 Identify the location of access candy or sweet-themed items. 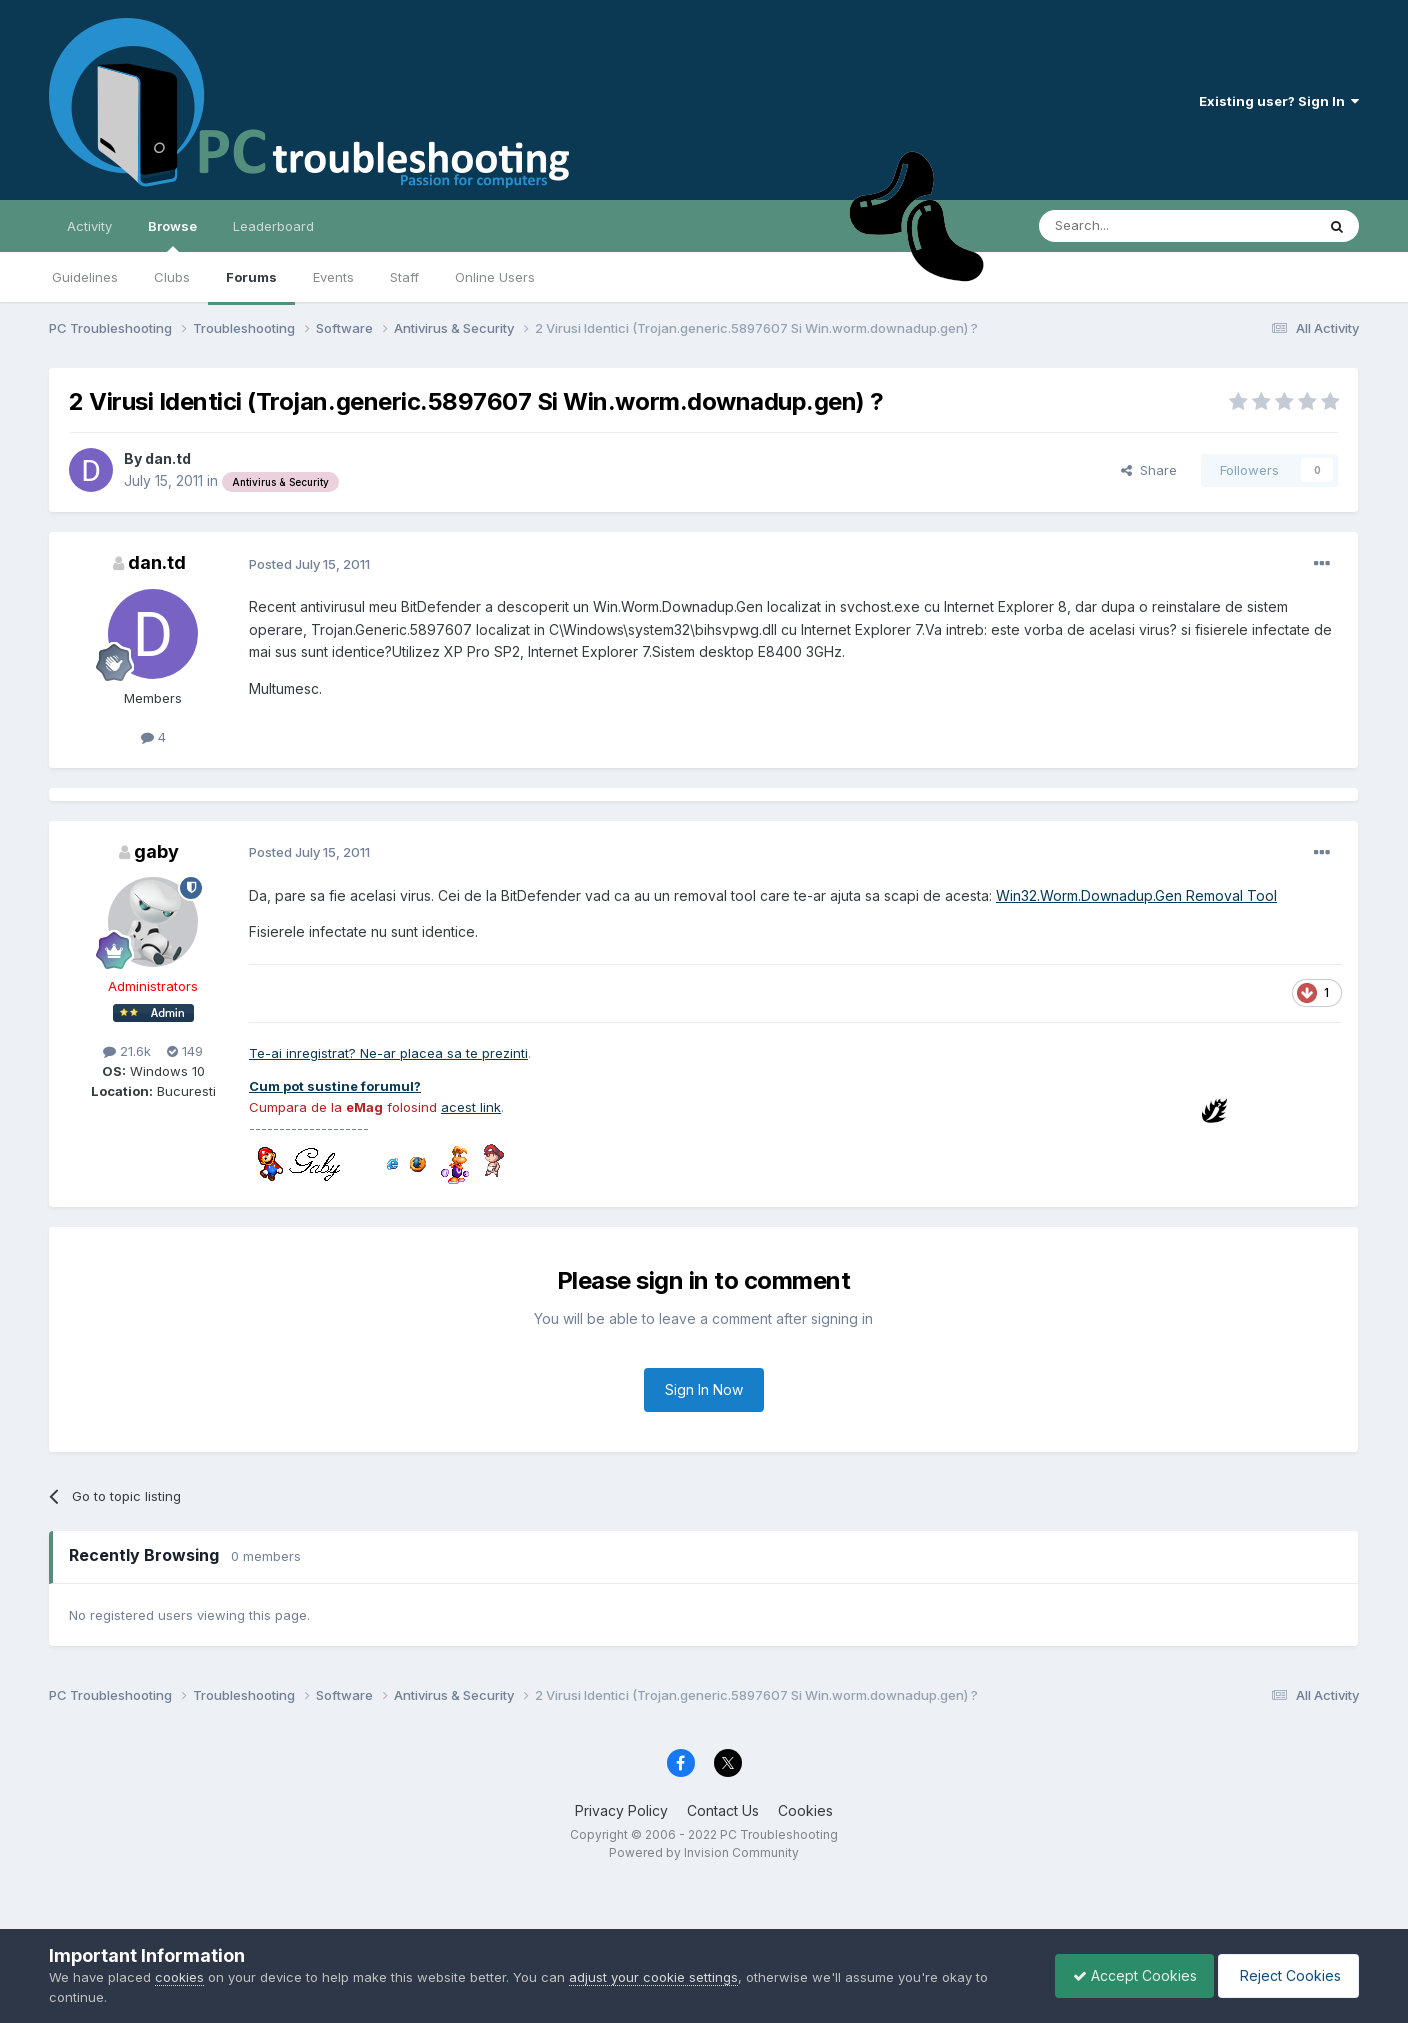
(916, 216).